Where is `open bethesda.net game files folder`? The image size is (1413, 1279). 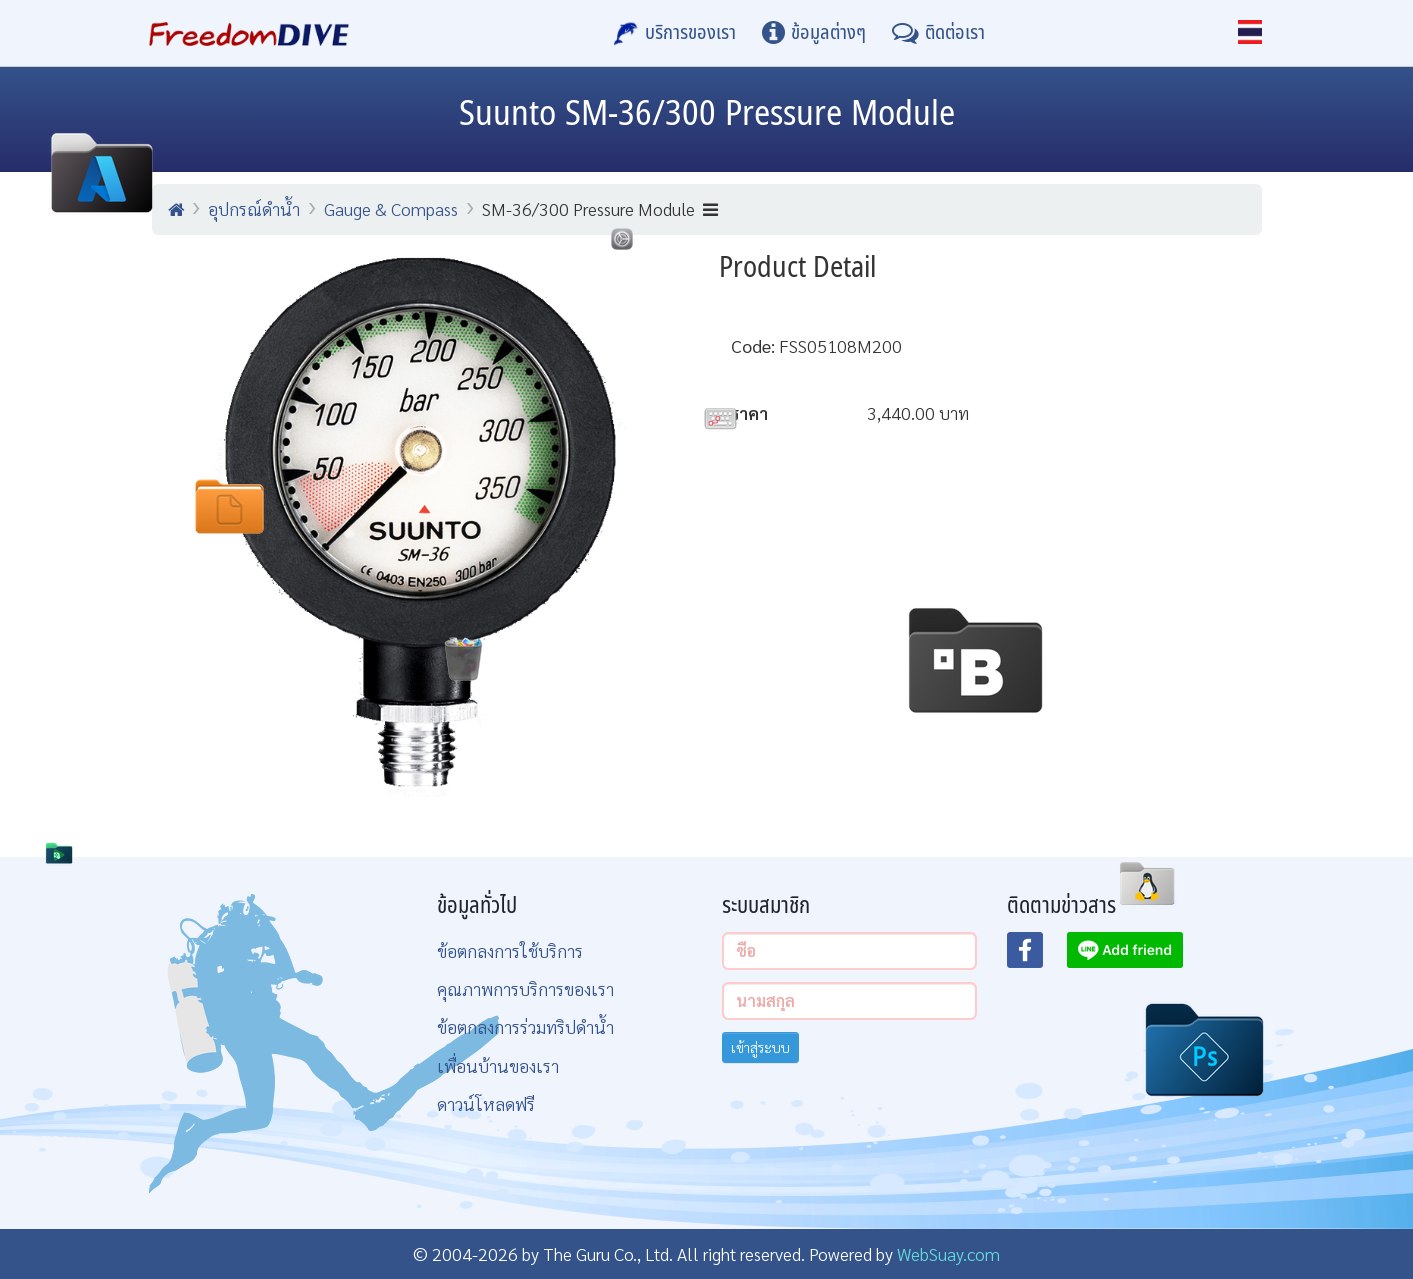
open bethesda.net game files folder is located at coordinates (975, 664).